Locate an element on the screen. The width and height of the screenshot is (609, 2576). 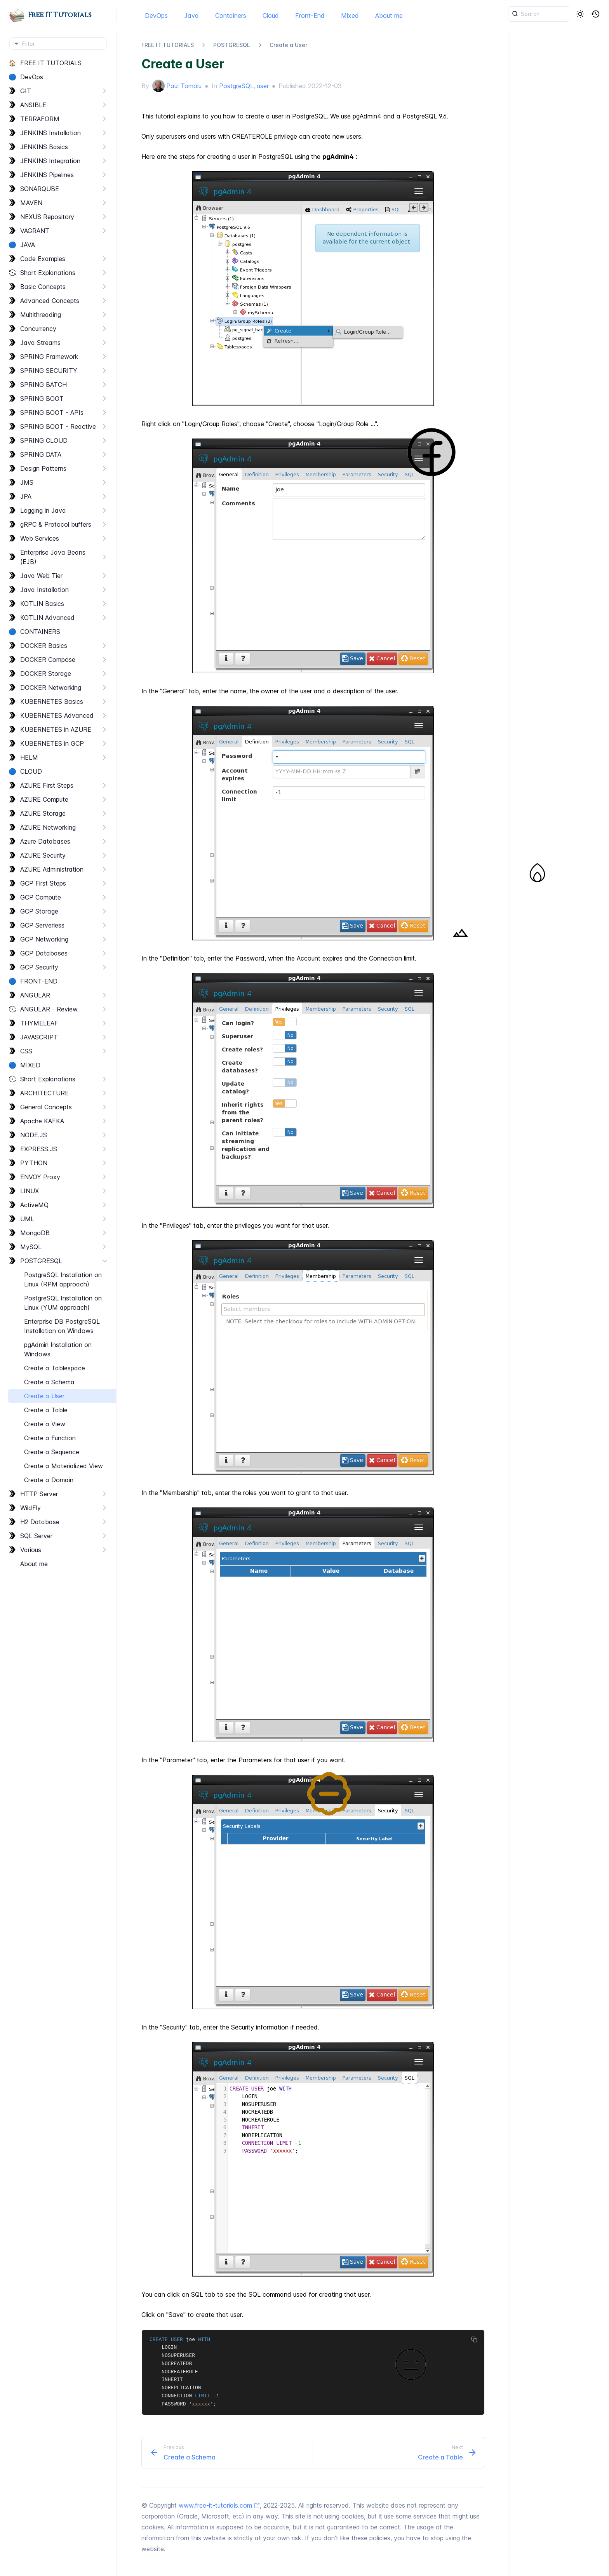
remove a badge or label is located at coordinates (329, 1794).